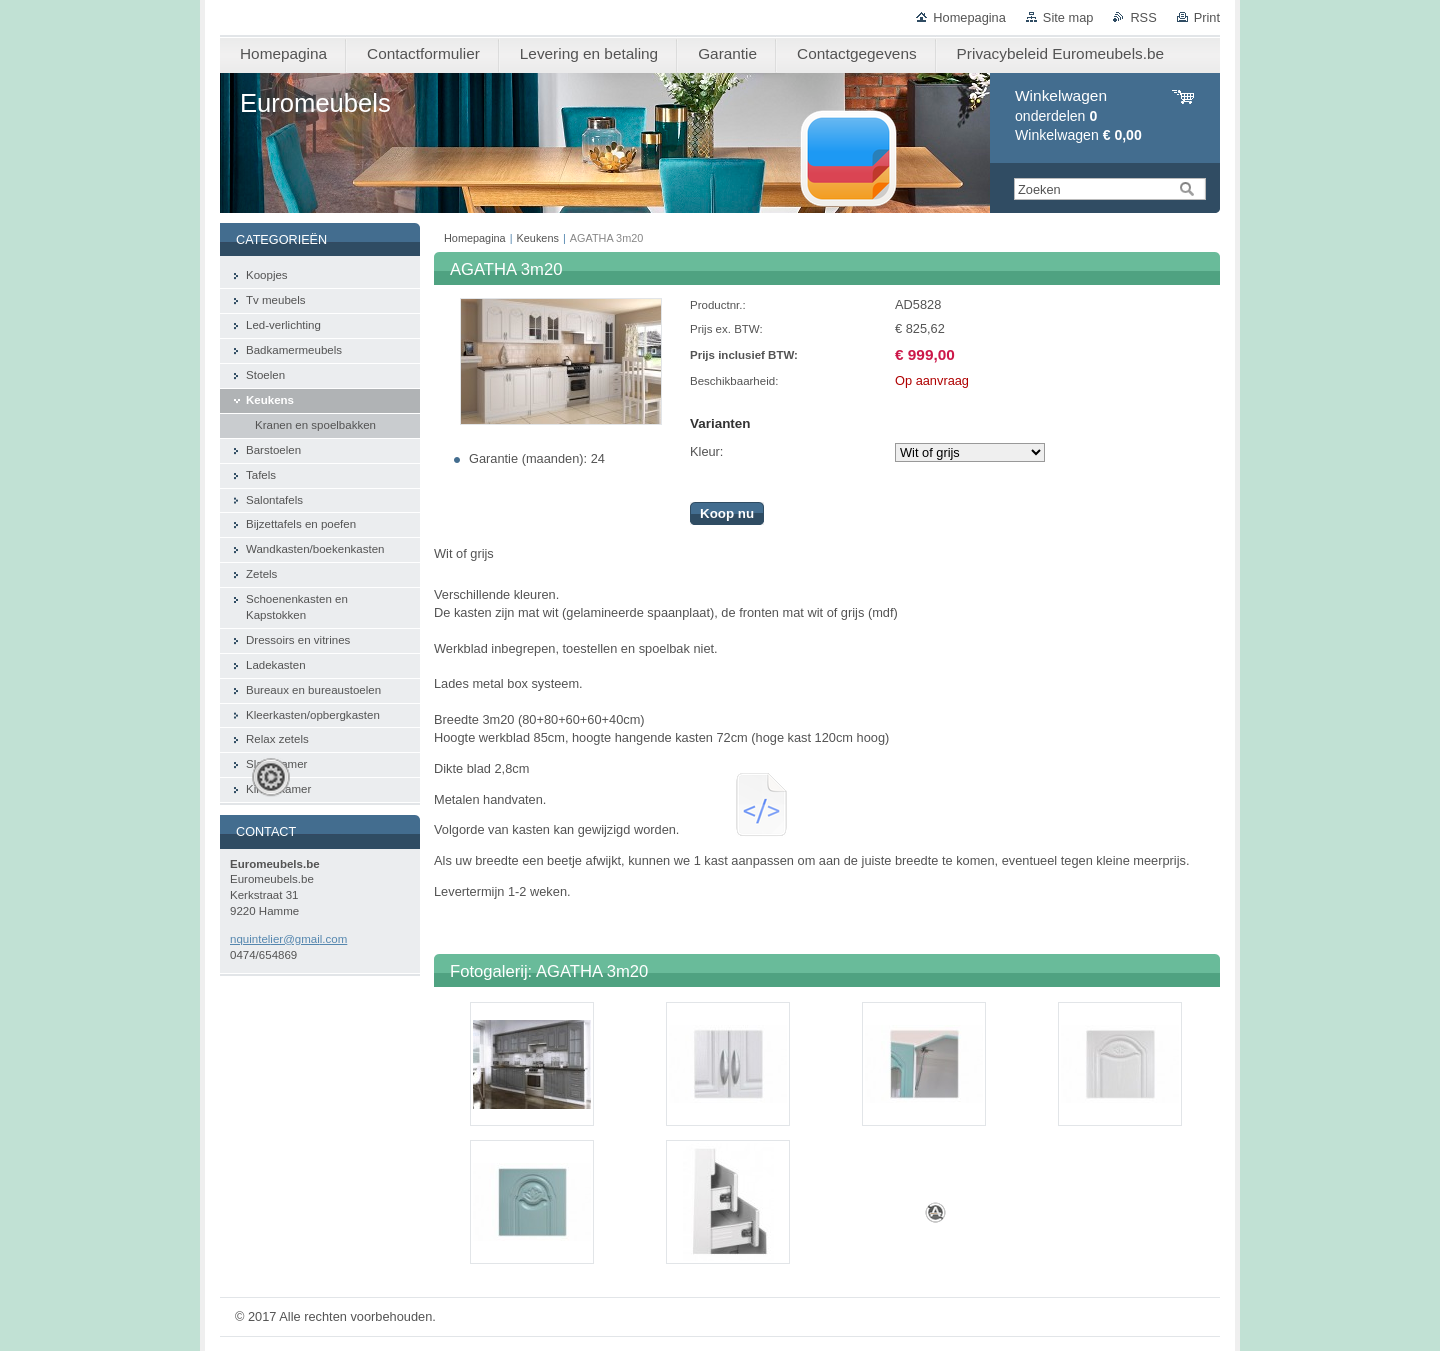 This screenshot has height=1351, width=1440. Describe the element at coordinates (848, 158) in the screenshot. I see `open buho app for mac` at that location.